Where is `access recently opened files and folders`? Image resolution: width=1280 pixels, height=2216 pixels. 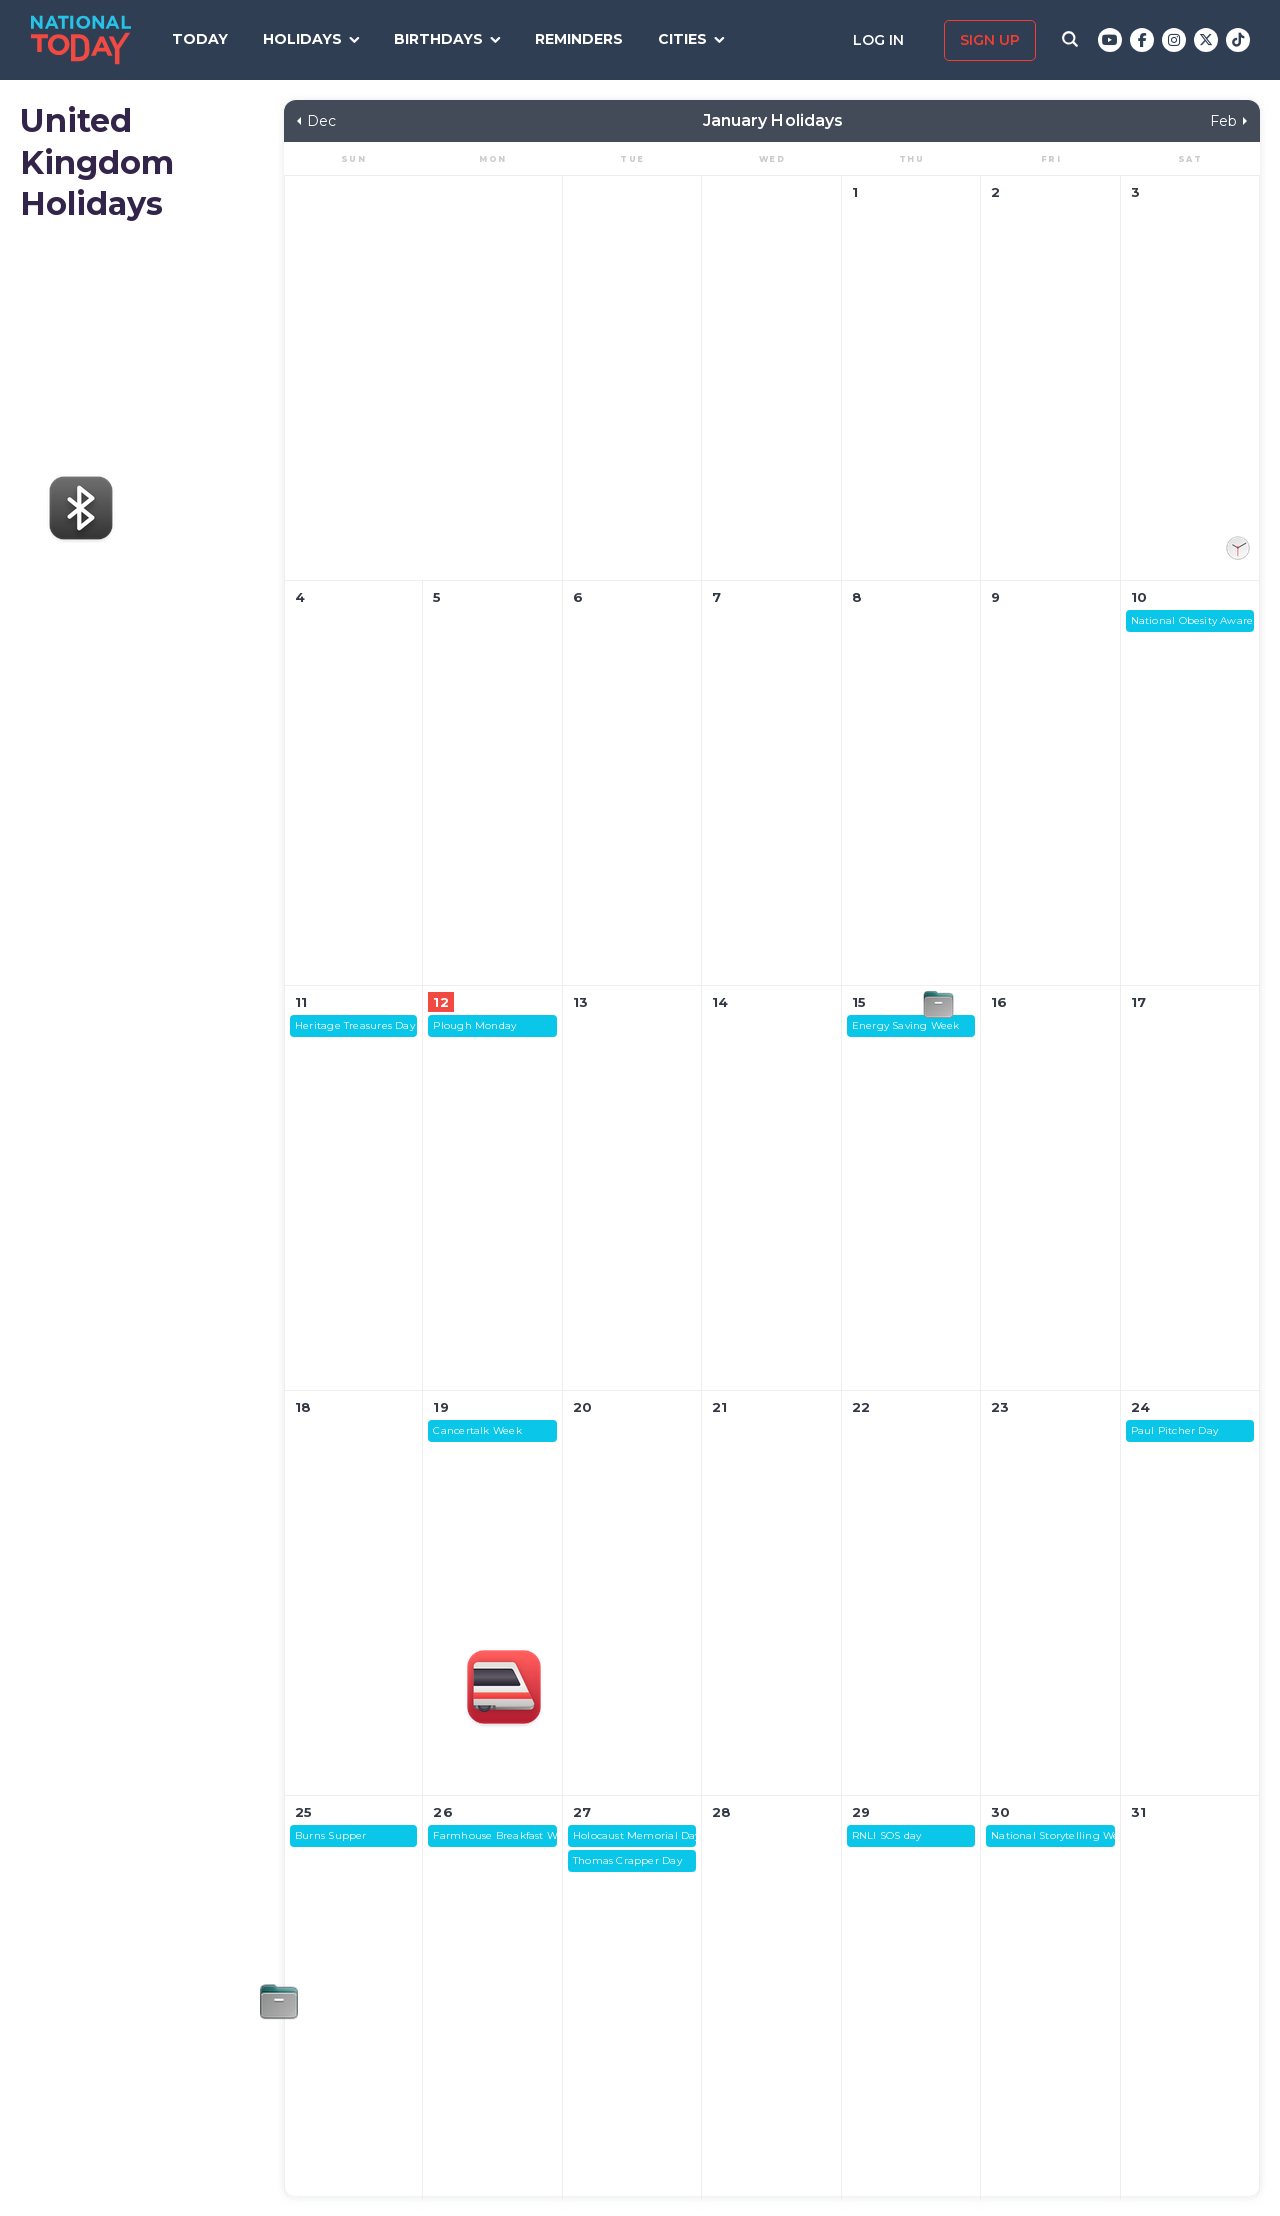 access recently opened files and folders is located at coordinates (1238, 548).